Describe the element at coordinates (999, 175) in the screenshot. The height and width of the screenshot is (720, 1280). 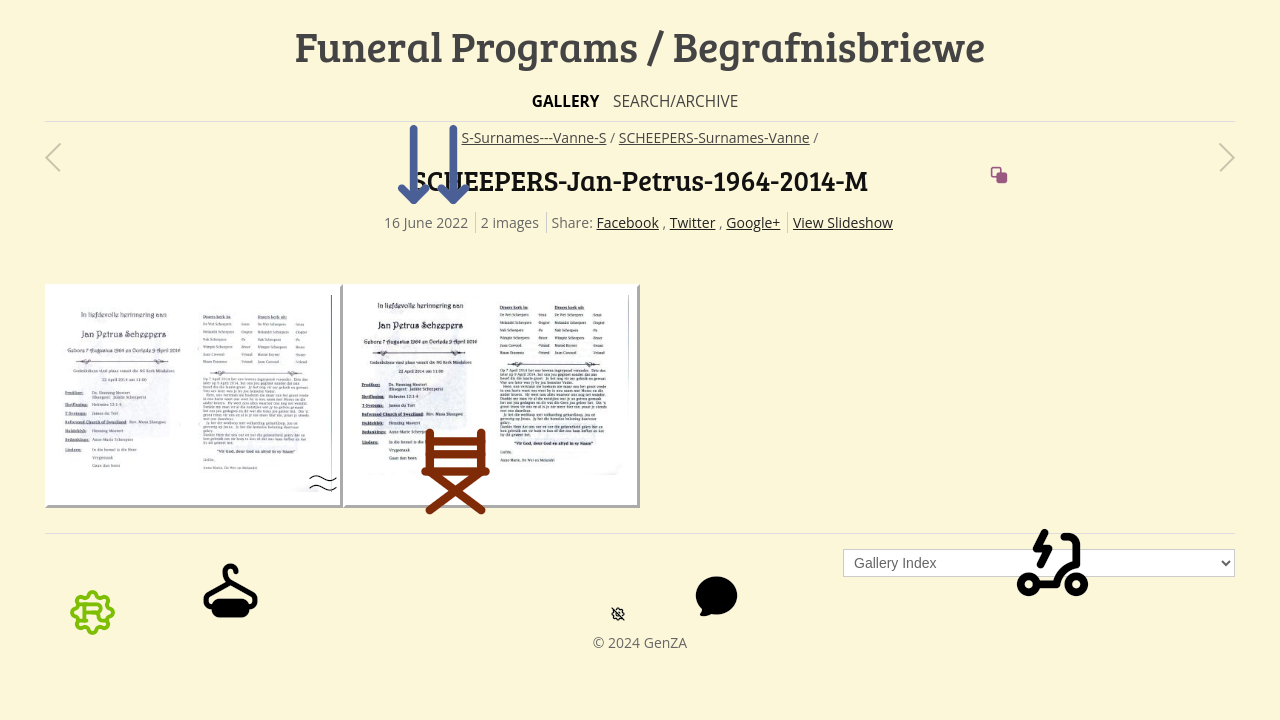
I see `copy to clipboard` at that location.